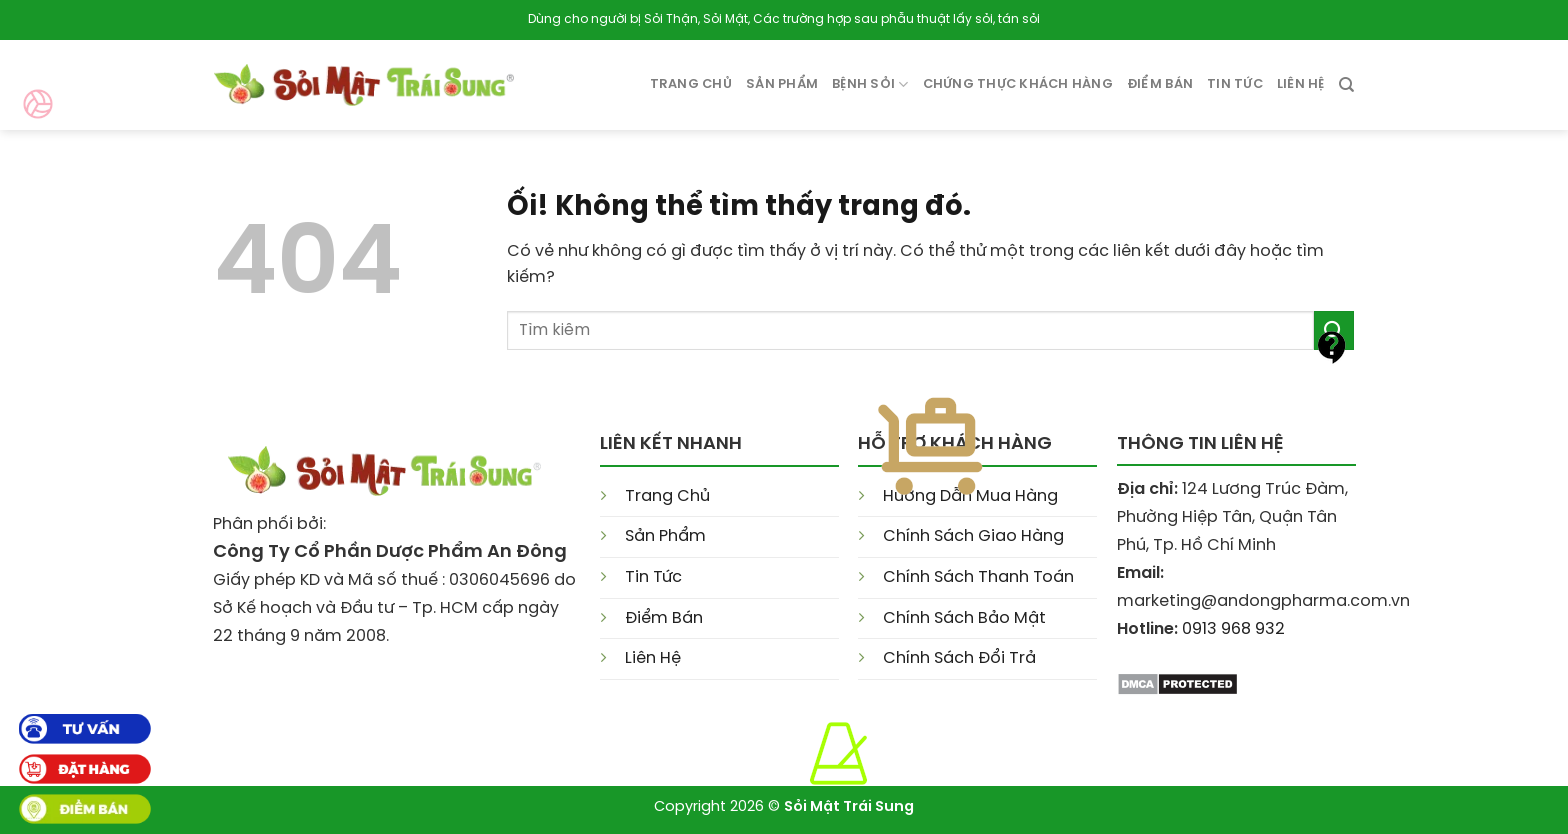 The width and height of the screenshot is (1568, 834). What do you see at coordinates (38, 104) in the screenshot?
I see `access volleyball or beach sports content` at bounding box center [38, 104].